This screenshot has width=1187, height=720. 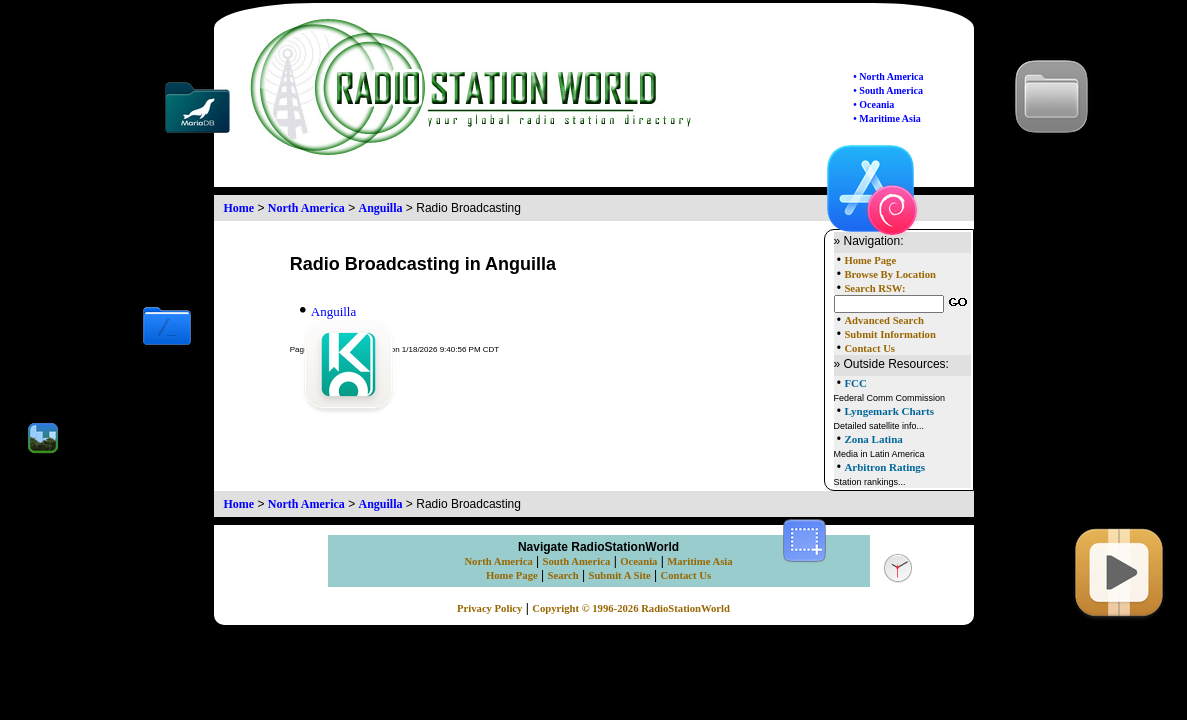 I want to click on open MariaDB database files folder, so click(x=197, y=109).